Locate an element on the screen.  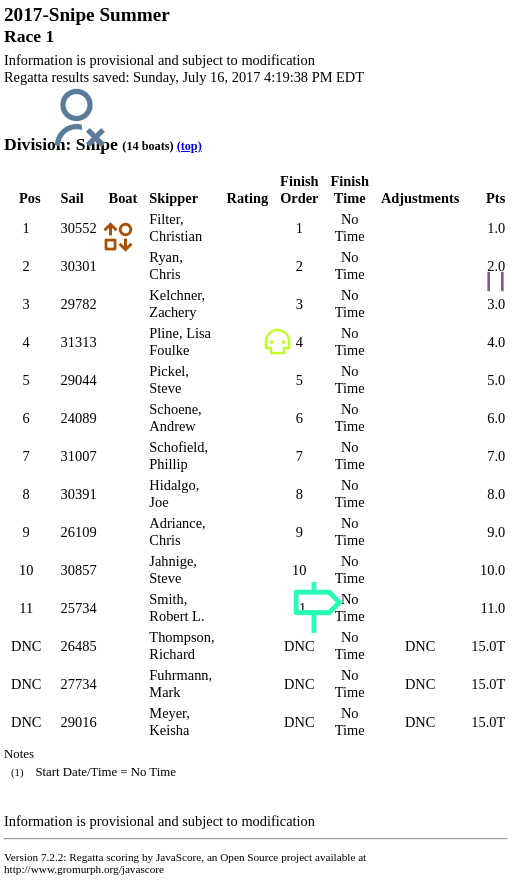
unfollow a user is located at coordinates (76, 118).